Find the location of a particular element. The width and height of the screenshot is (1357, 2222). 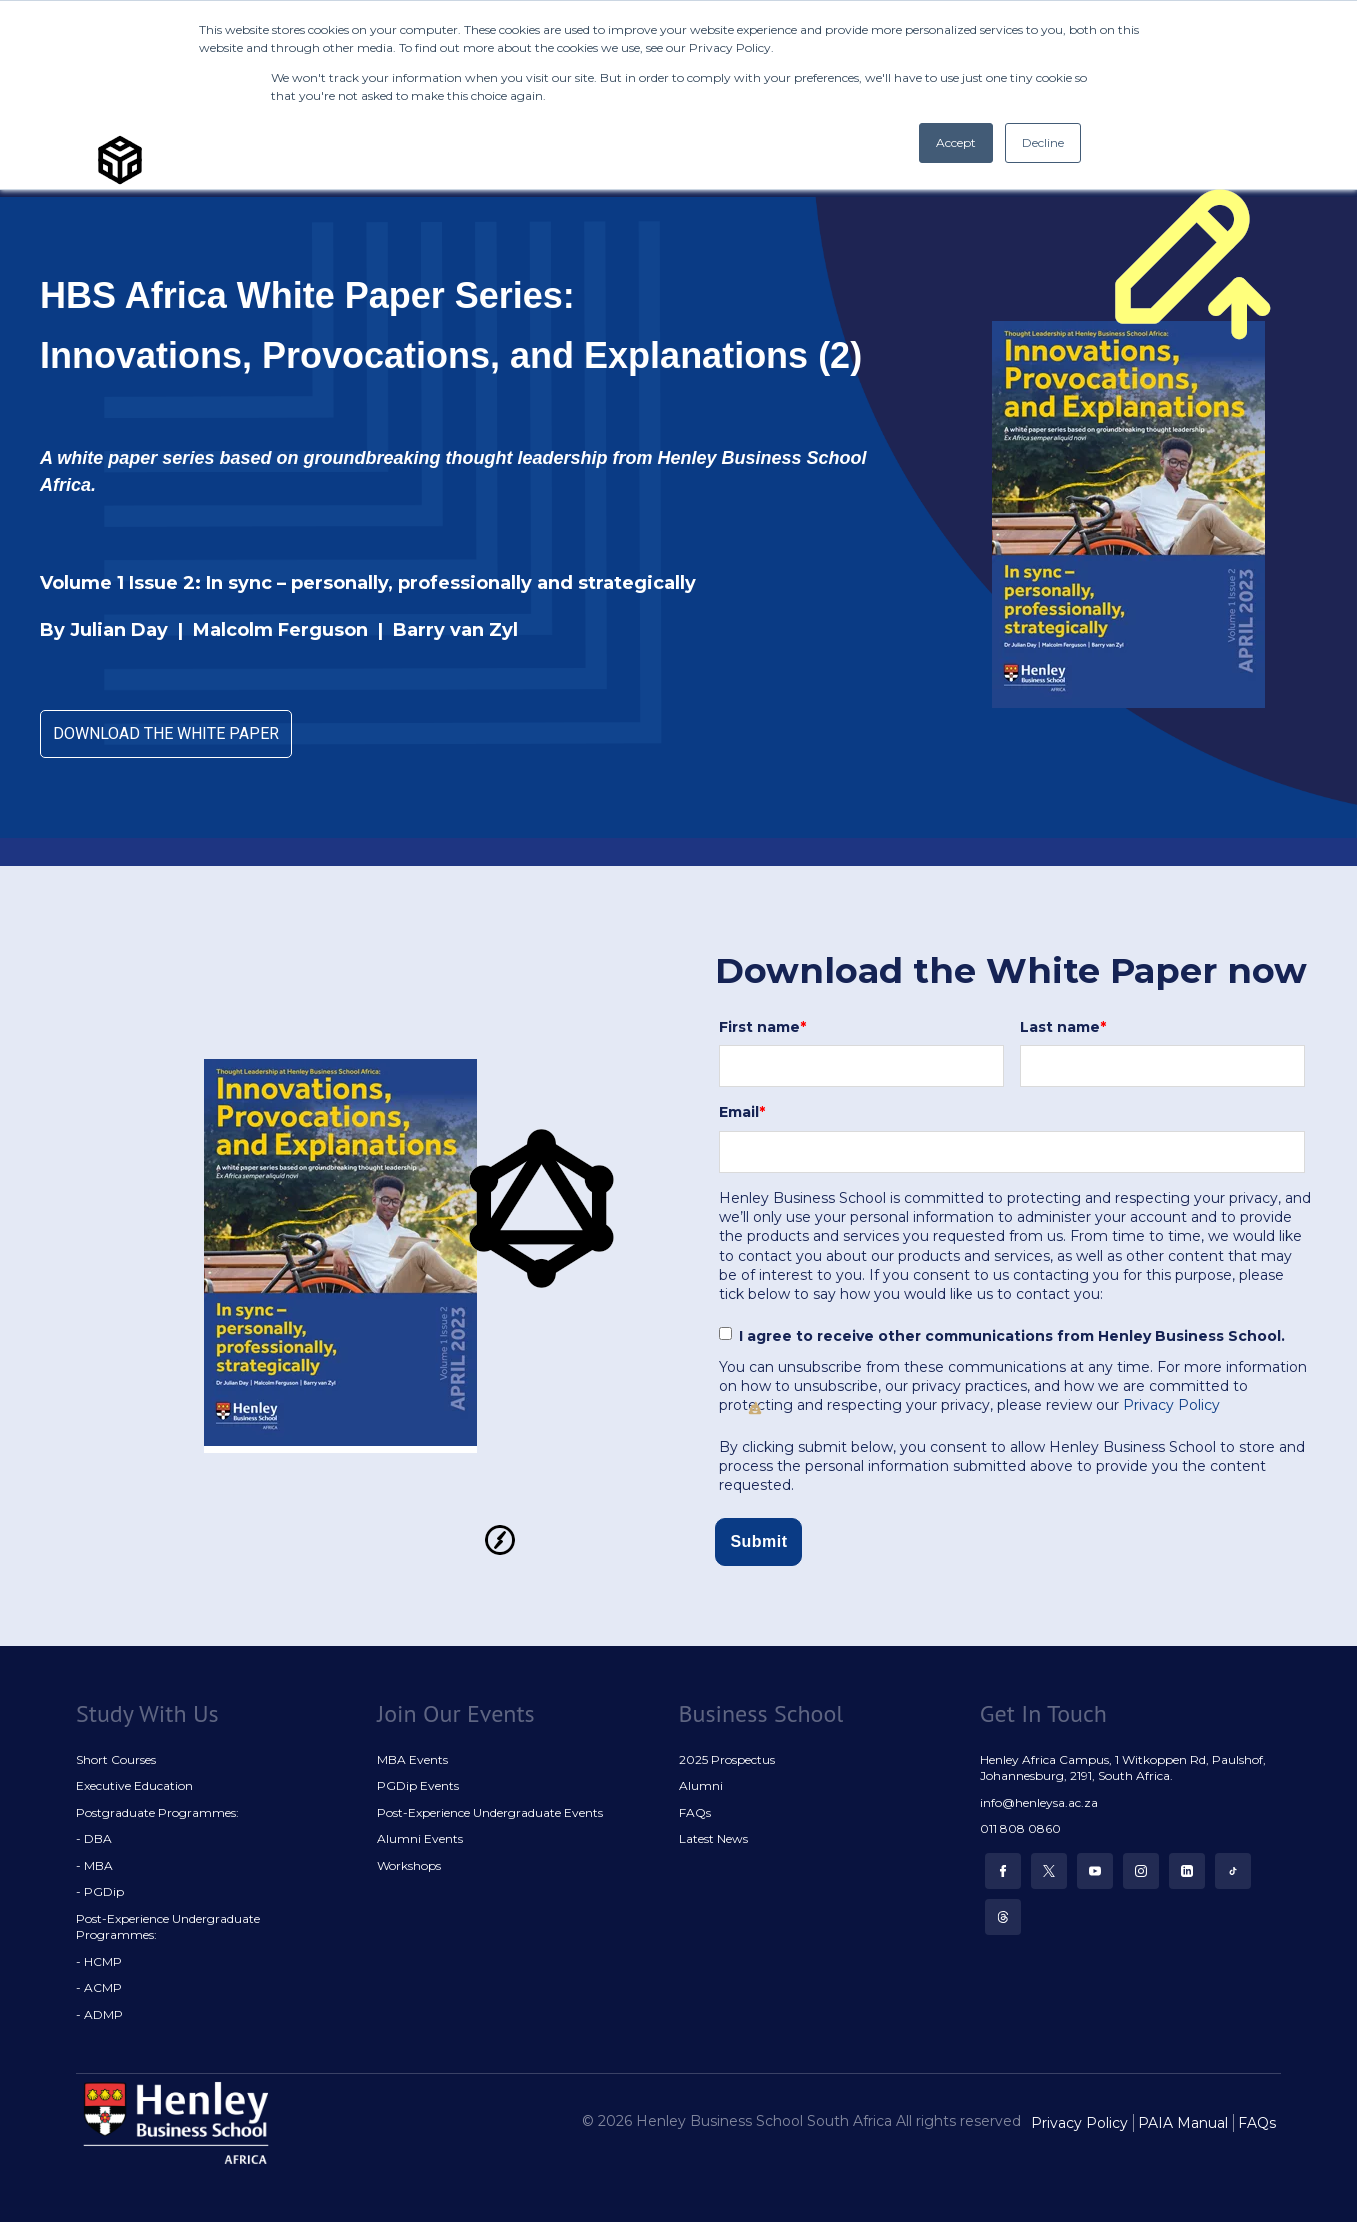

socket.io library or real-time websocket connection is located at coordinates (500, 1540).